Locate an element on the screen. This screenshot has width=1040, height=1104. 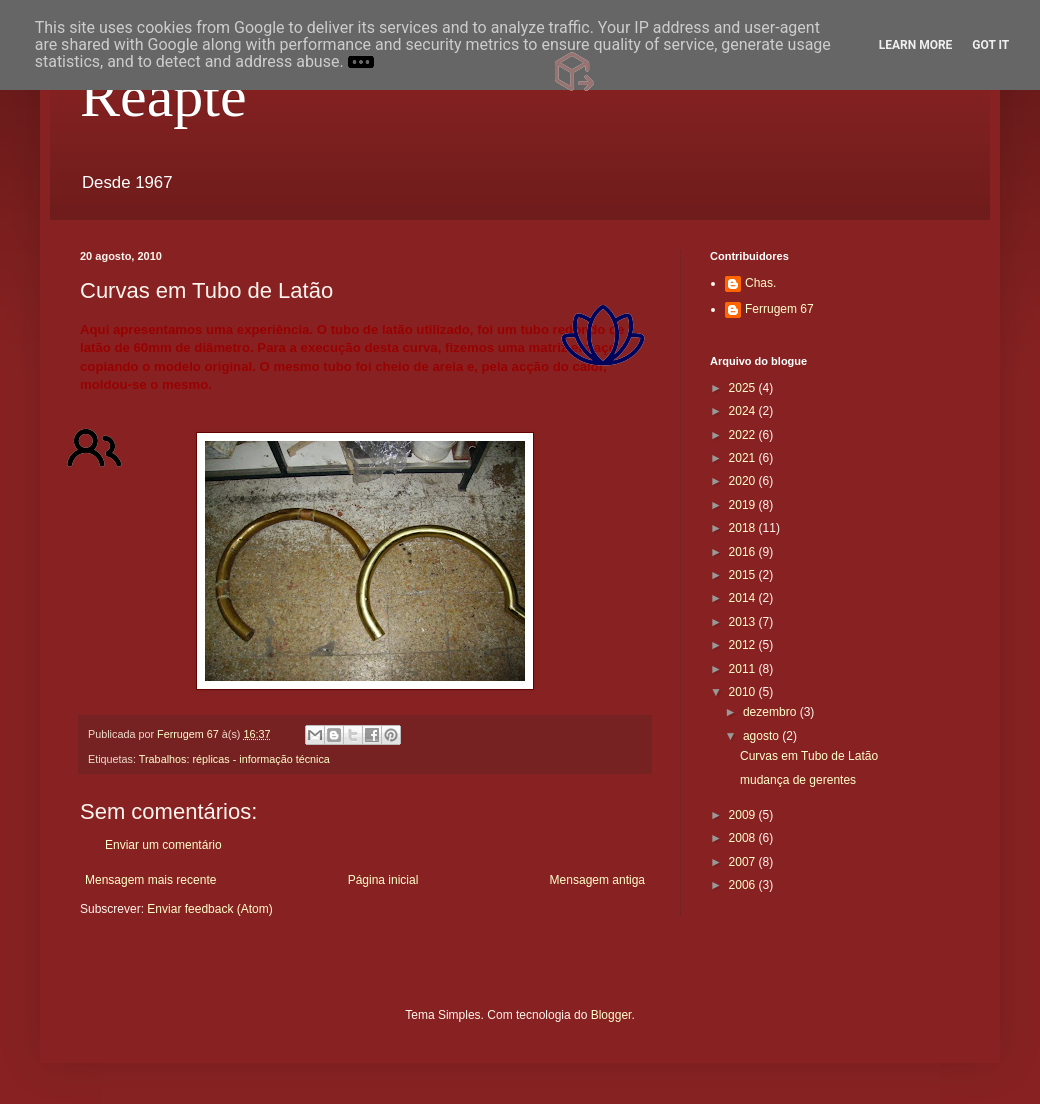
access meditation or mindfulness features is located at coordinates (603, 338).